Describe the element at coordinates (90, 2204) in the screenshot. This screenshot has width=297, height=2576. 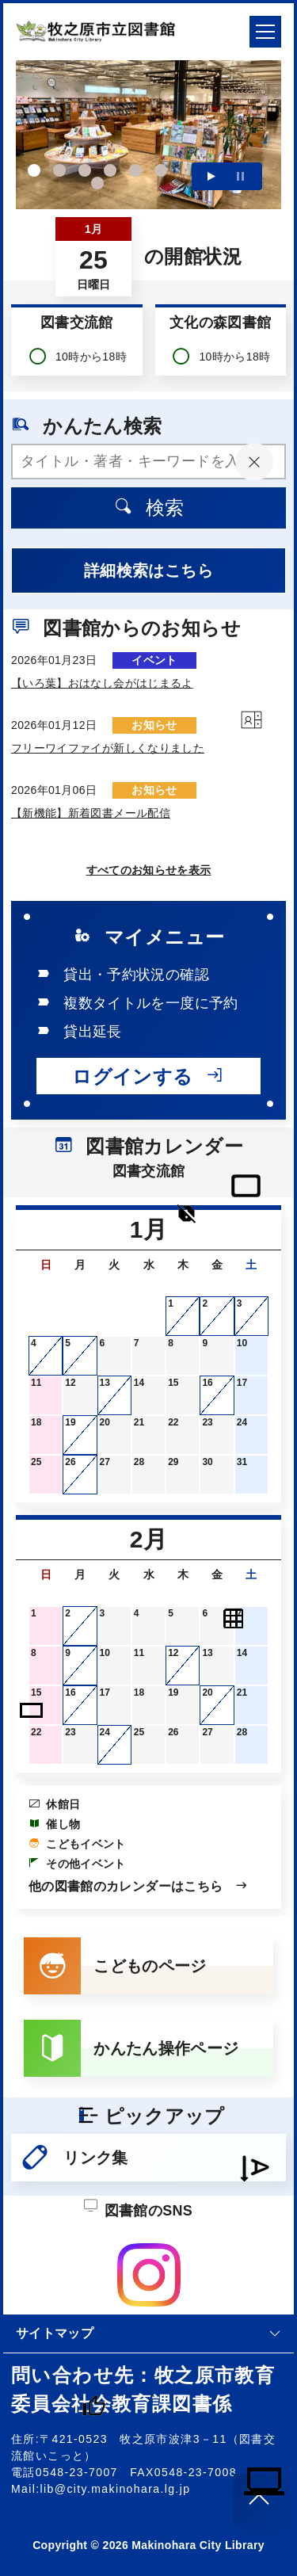
I see `view display settings` at that location.